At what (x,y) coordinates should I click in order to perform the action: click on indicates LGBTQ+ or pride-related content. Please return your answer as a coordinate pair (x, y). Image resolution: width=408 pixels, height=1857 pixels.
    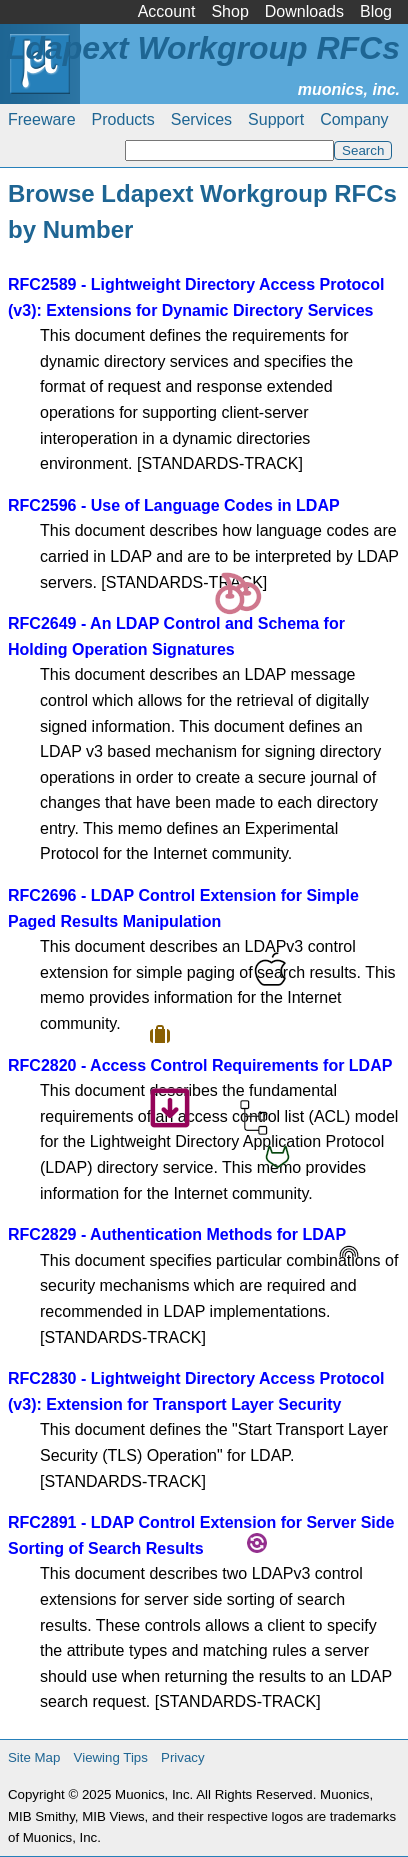
    Looking at the image, I should click on (349, 1252).